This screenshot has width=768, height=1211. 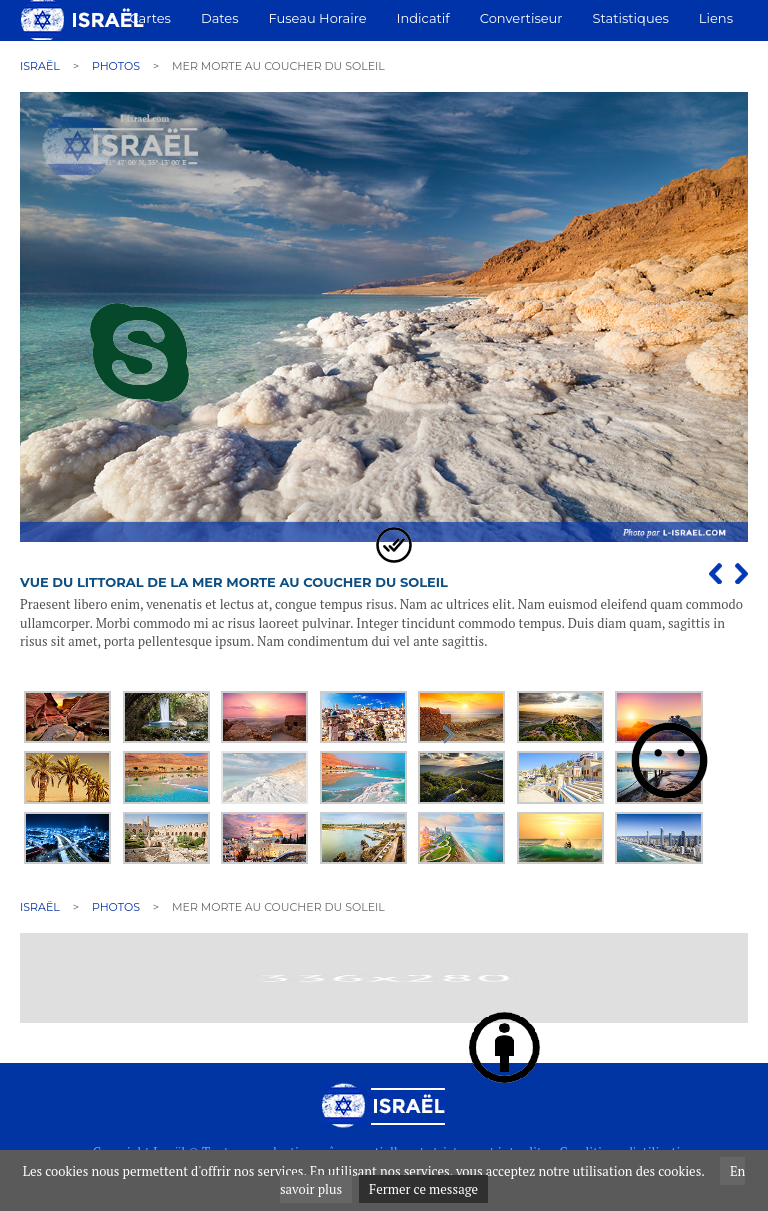 I want to click on indicates a neutral or undecided mood state, so click(x=669, y=760).